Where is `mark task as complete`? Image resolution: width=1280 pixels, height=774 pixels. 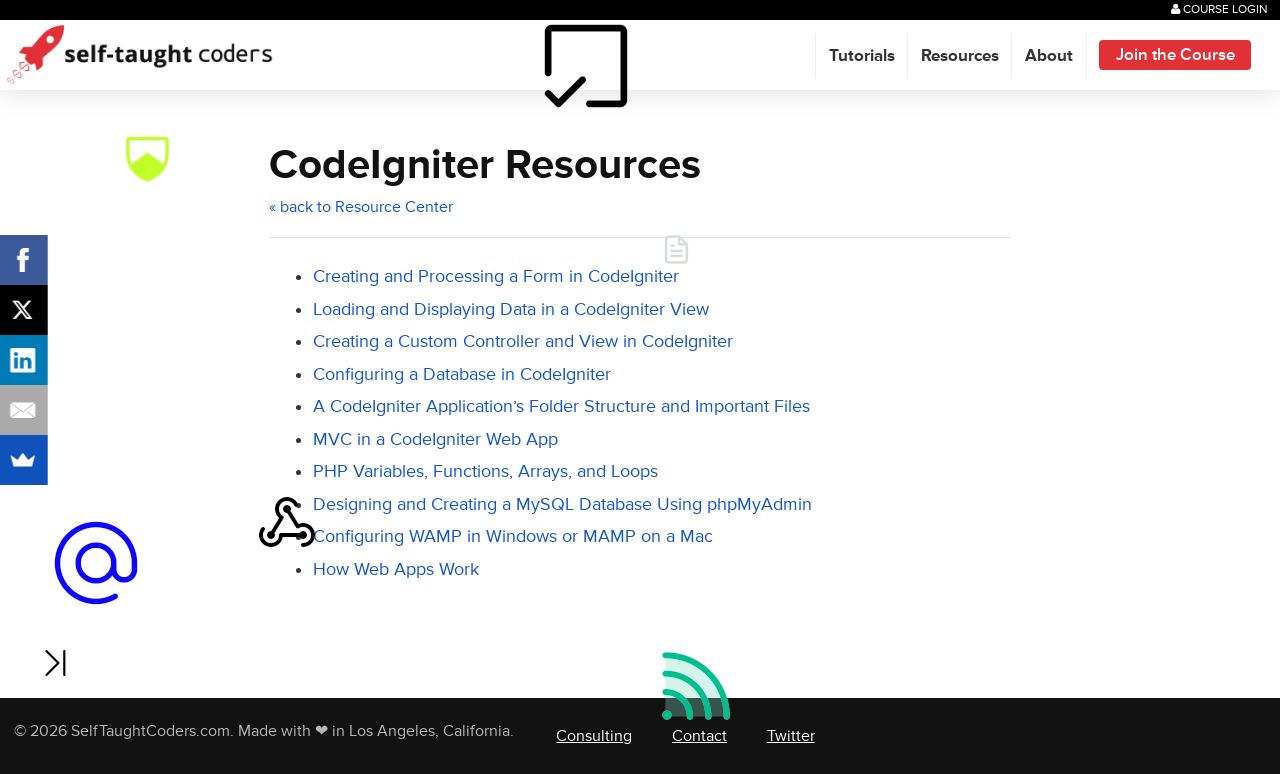 mark task as complete is located at coordinates (586, 66).